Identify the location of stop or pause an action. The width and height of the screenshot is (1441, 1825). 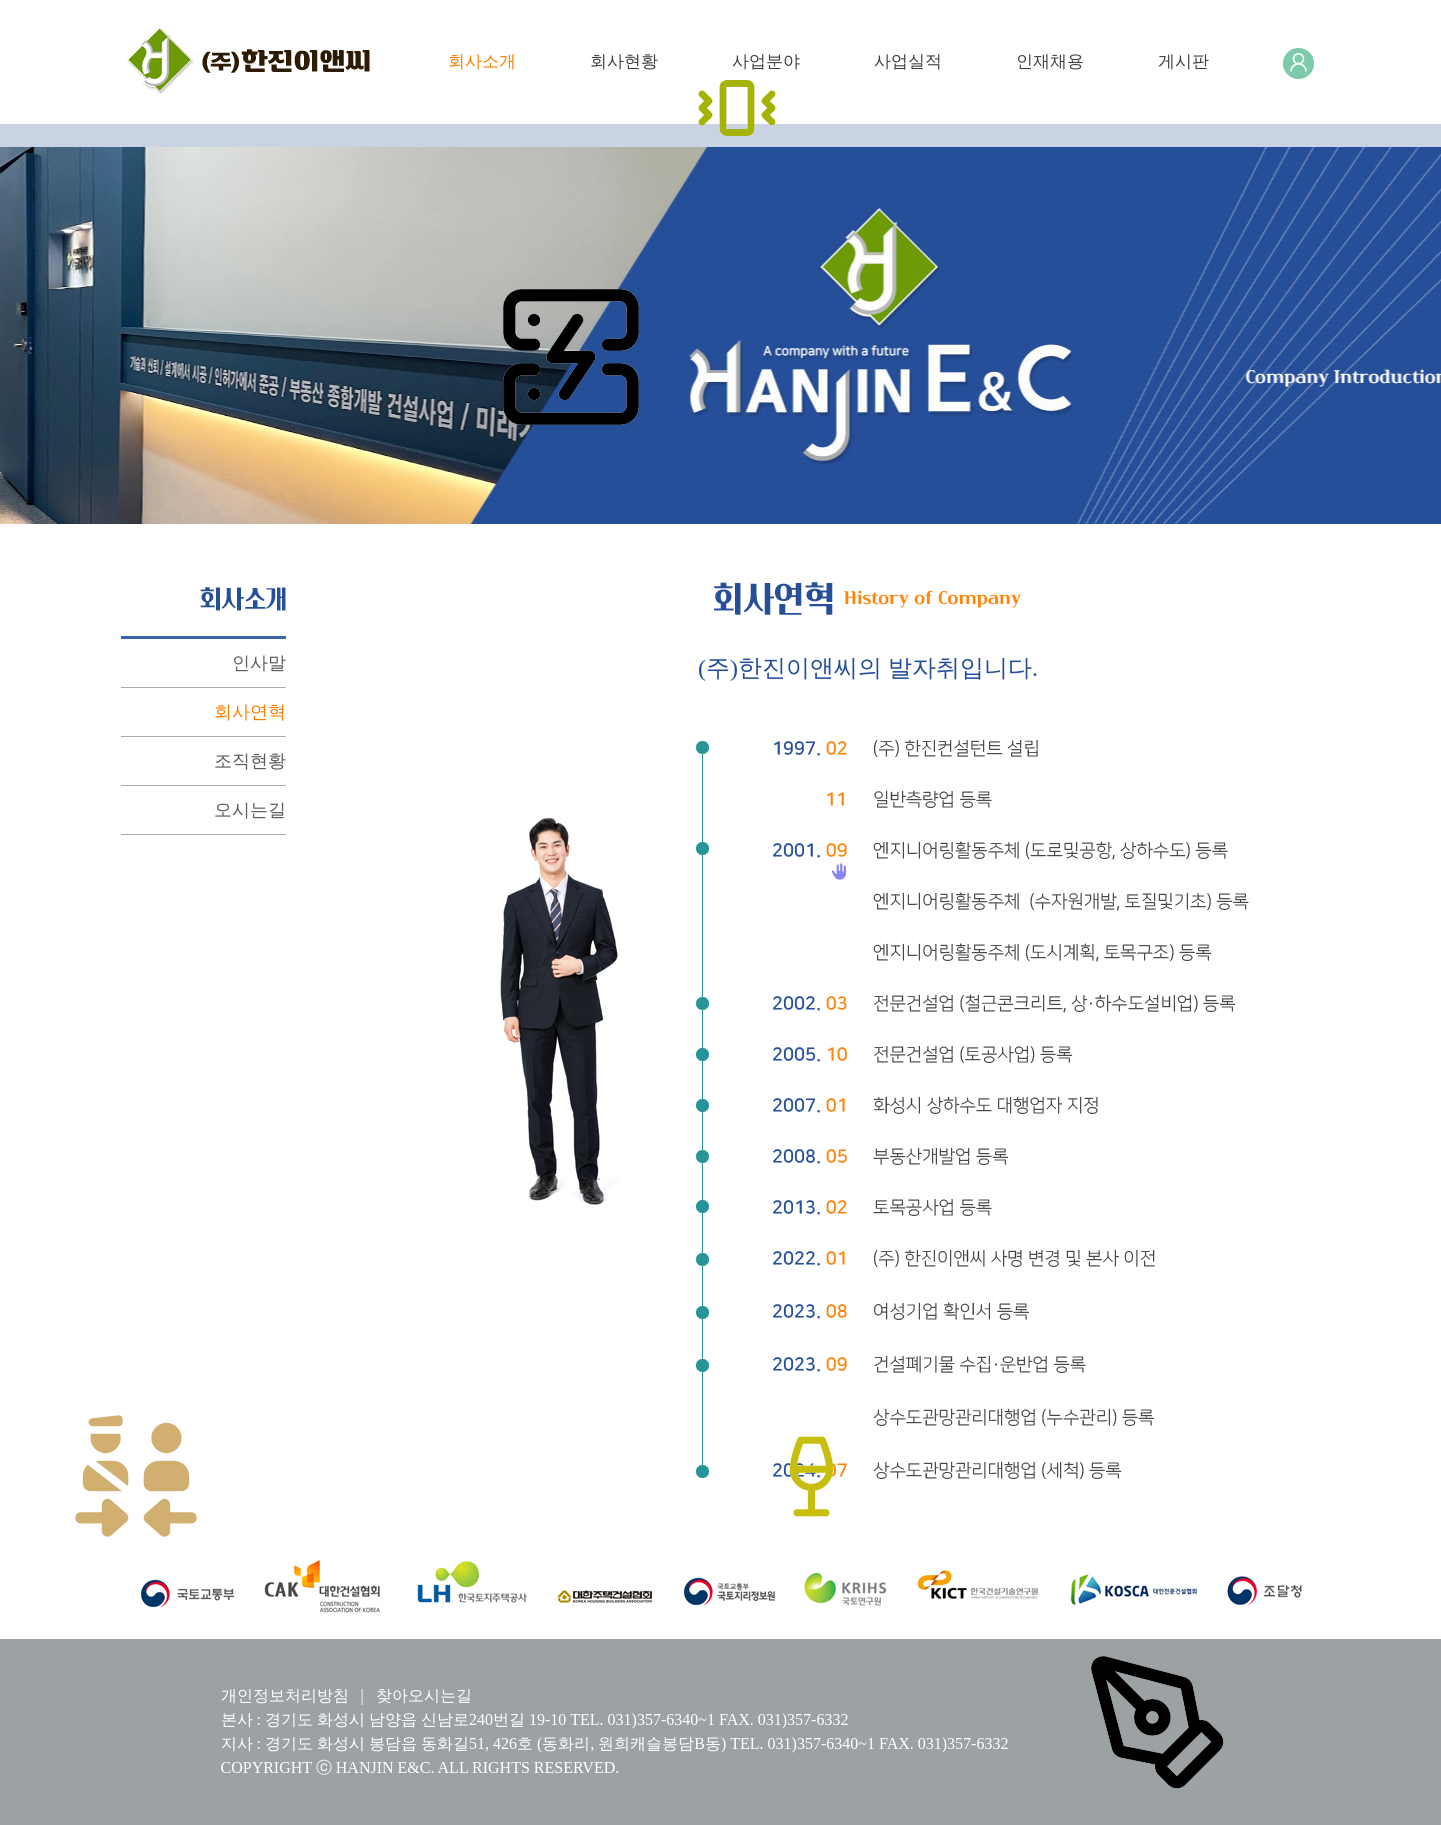
(839, 871).